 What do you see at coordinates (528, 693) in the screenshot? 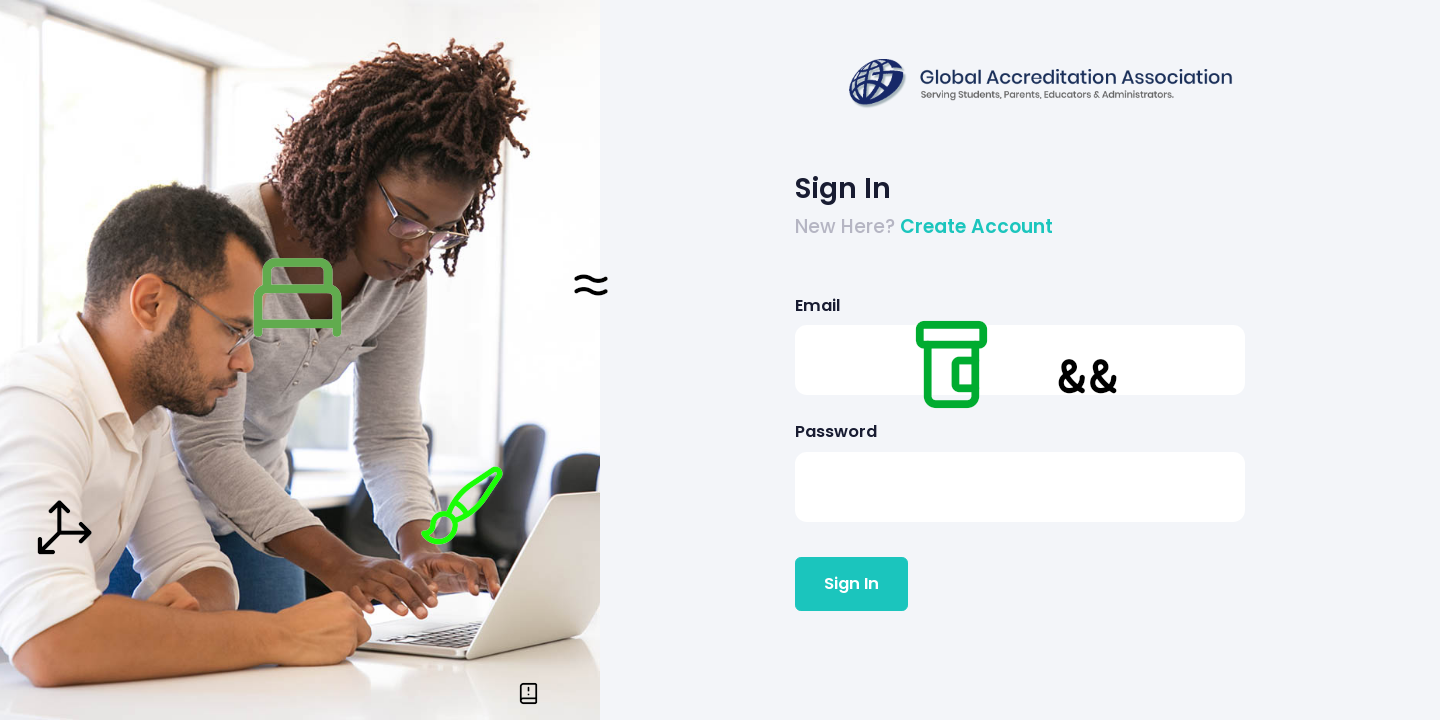
I see `indicates an alert or notification related to a book or reading item` at bounding box center [528, 693].